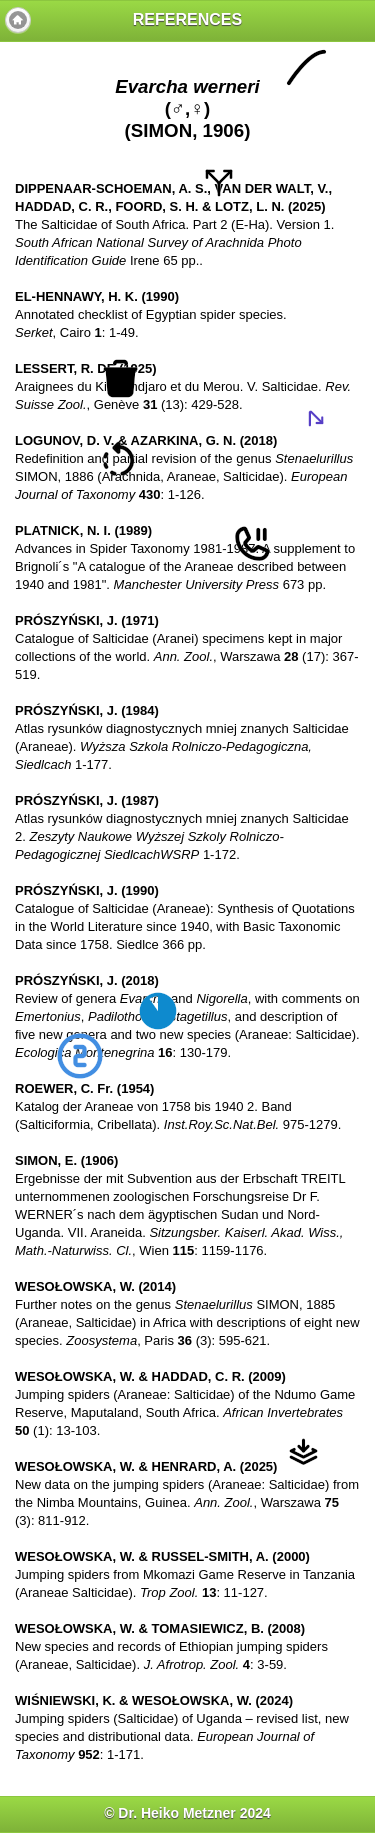 Image resolution: width=375 pixels, height=1833 pixels. What do you see at coordinates (118, 460) in the screenshot?
I see `rotate image counterclockwise` at bounding box center [118, 460].